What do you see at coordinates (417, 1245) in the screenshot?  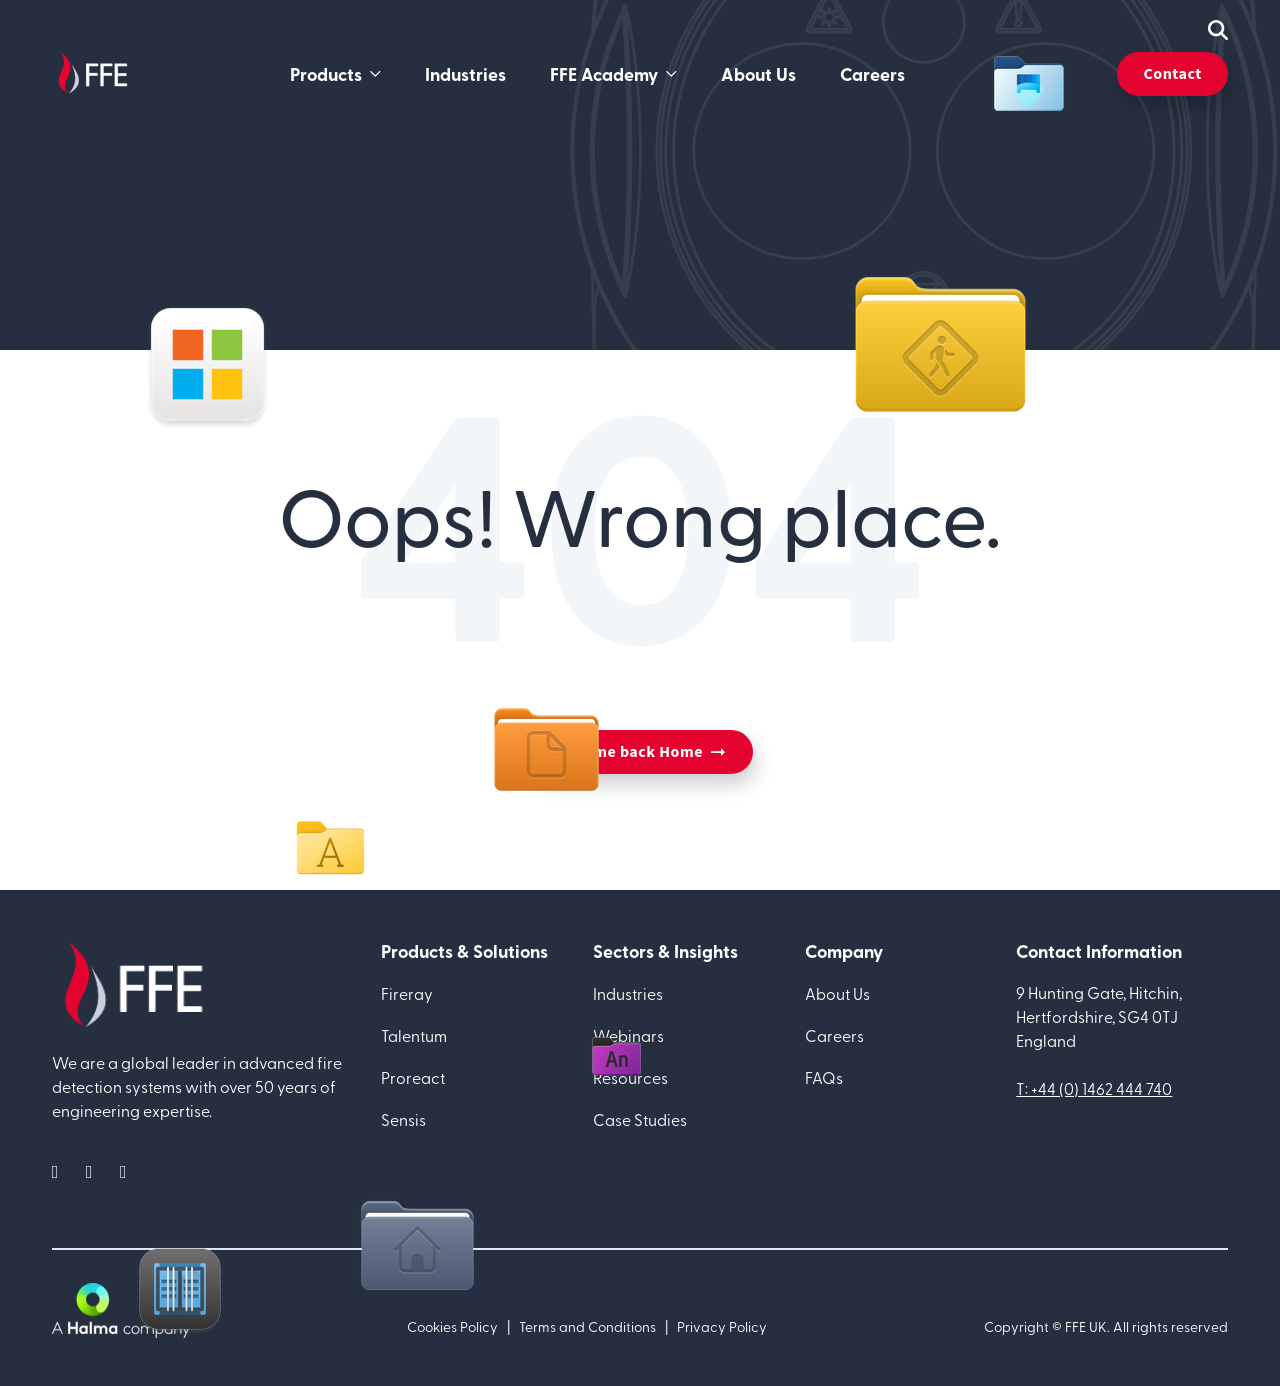 I see `open your home folder` at bounding box center [417, 1245].